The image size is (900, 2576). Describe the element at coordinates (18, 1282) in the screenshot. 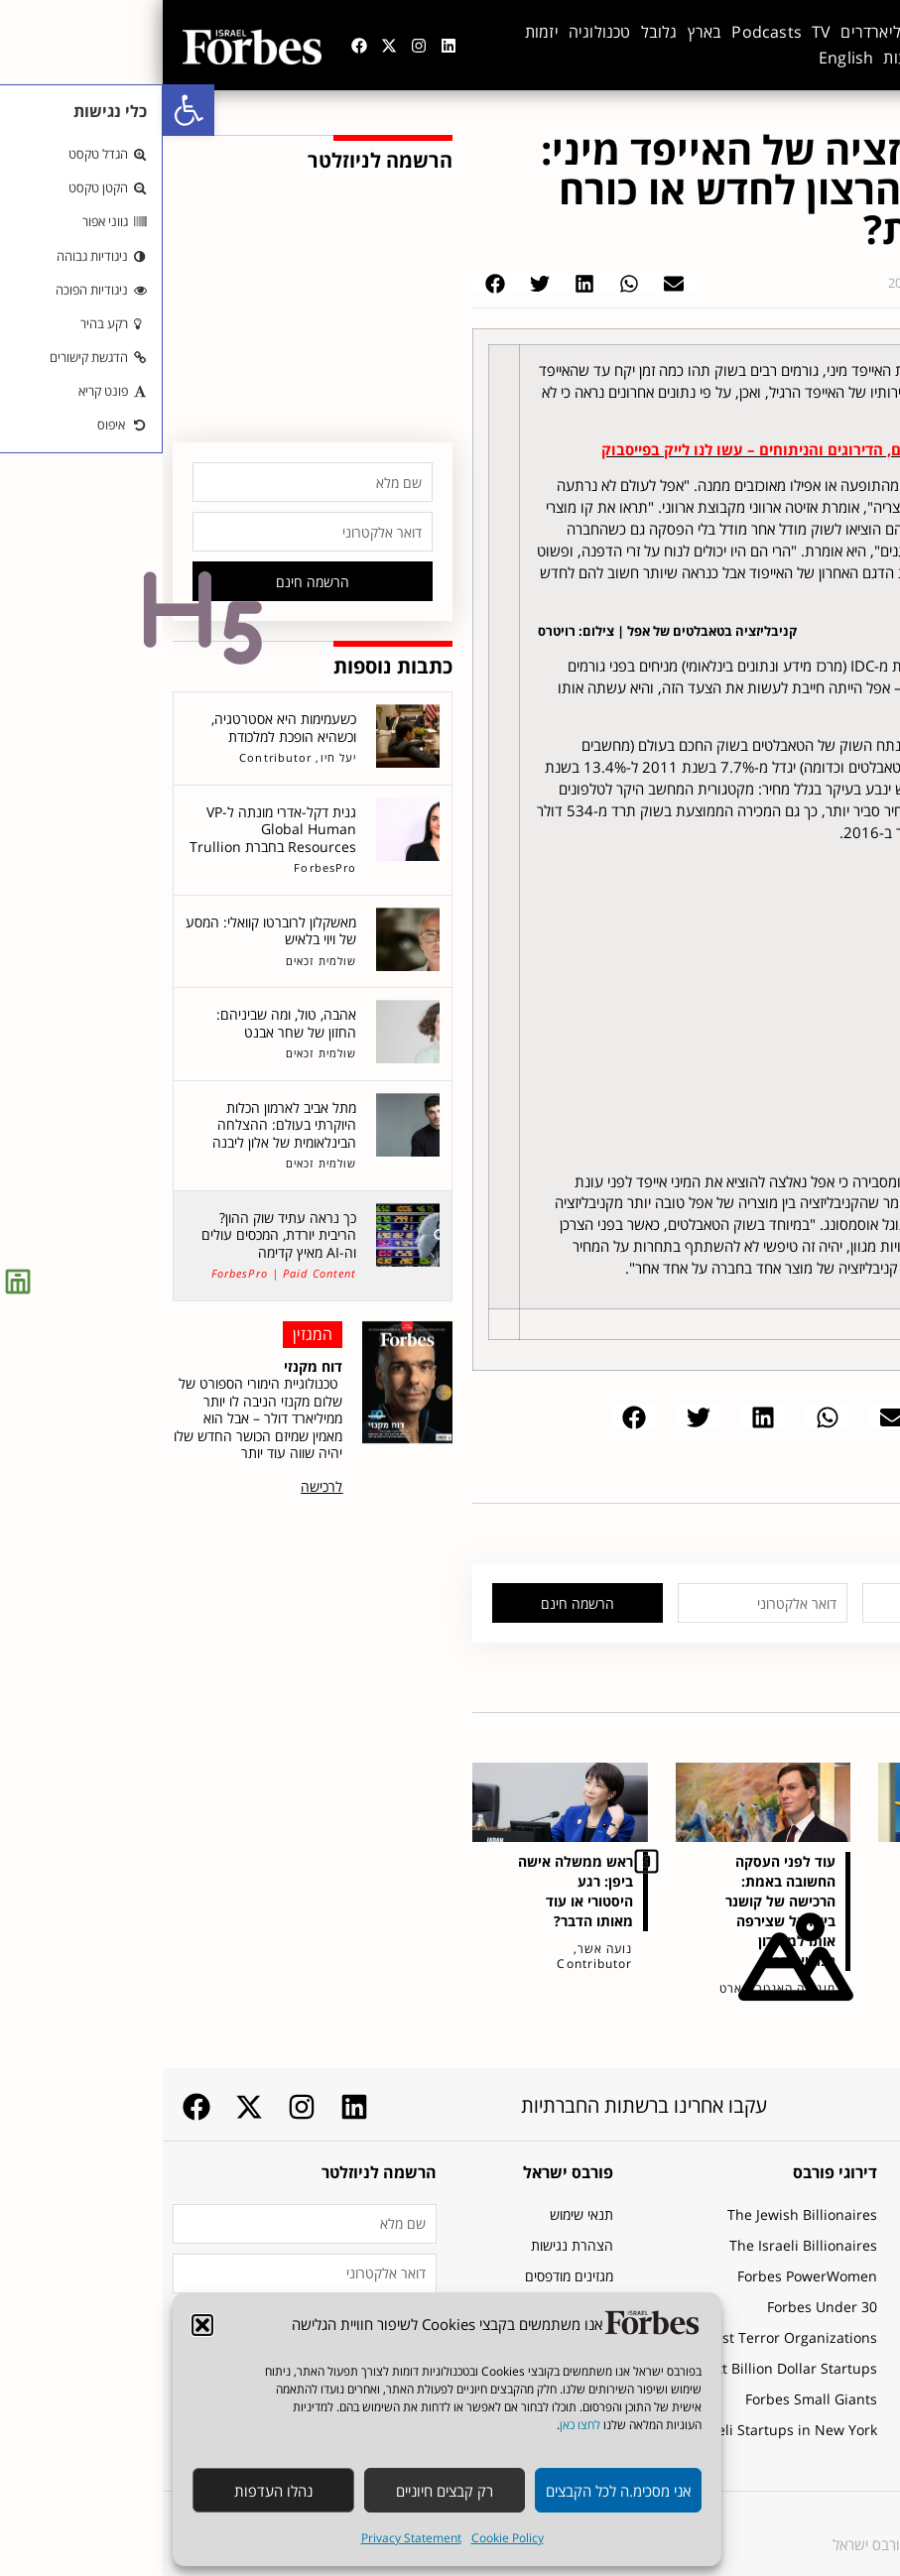

I see `indicates elevator access or location` at that location.